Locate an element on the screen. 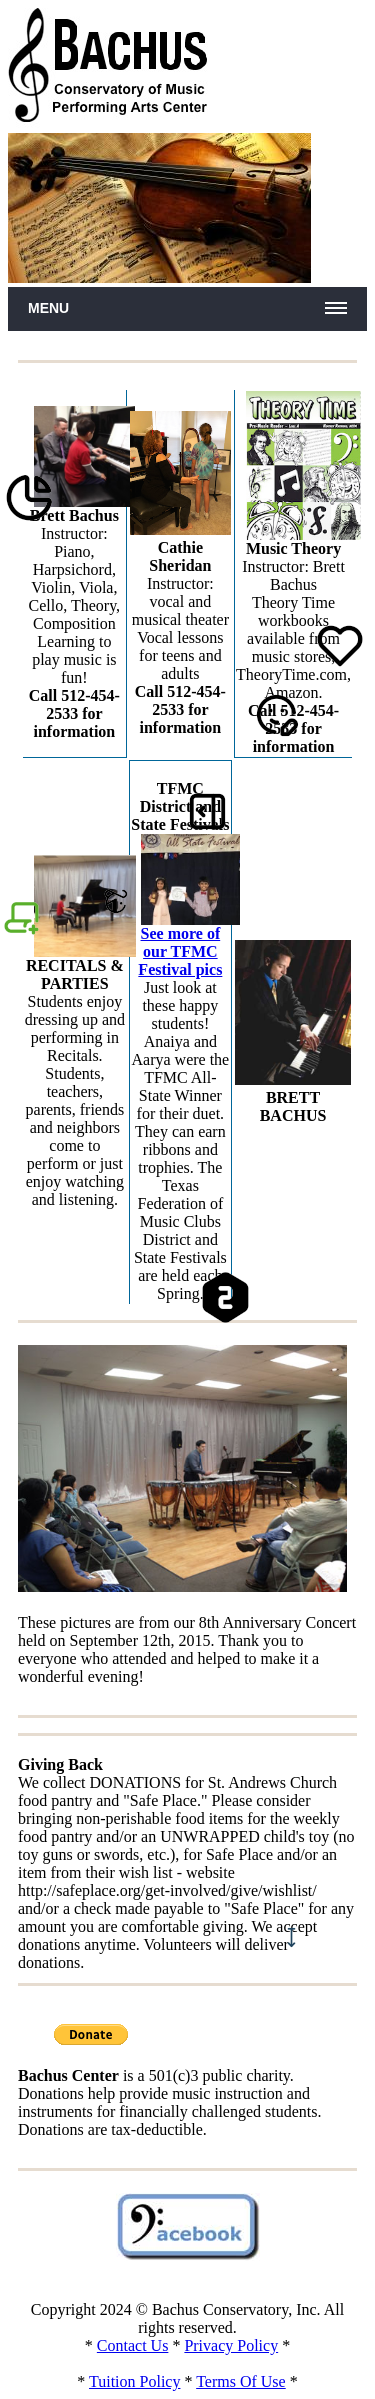 This screenshot has width=375, height=2399. edit your mood or status is located at coordinates (276, 714).